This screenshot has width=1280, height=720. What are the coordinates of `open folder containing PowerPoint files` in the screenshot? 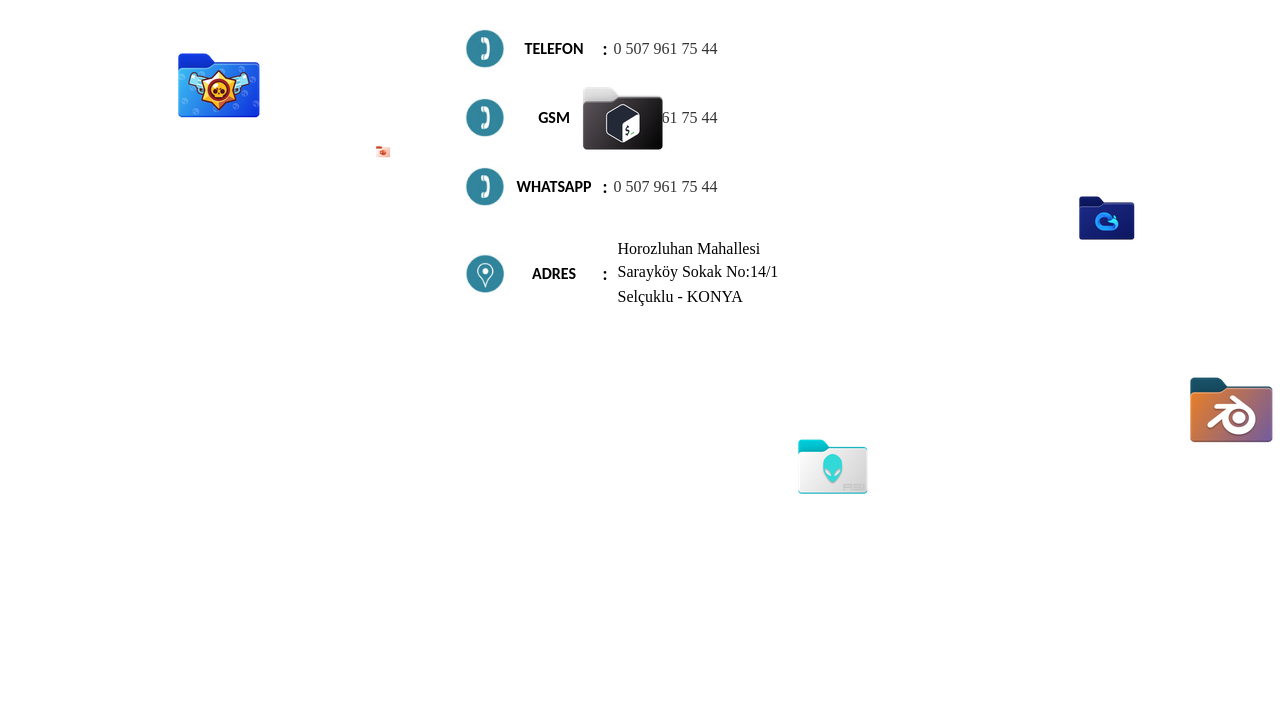 It's located at (383, 152).